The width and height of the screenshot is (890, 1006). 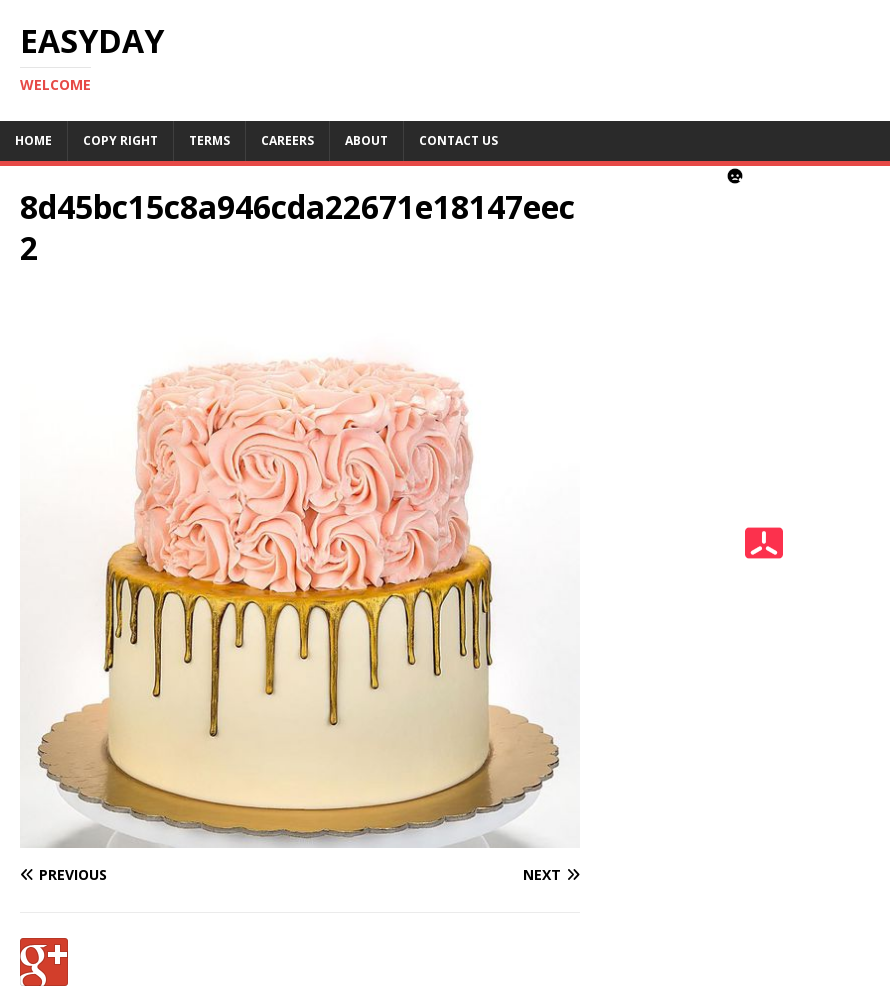 What do you see at coordinates (764, 543) in the screenshot?
I see `k3s lightweight kubernetes distribution logo` at bounding box center [764, 543].